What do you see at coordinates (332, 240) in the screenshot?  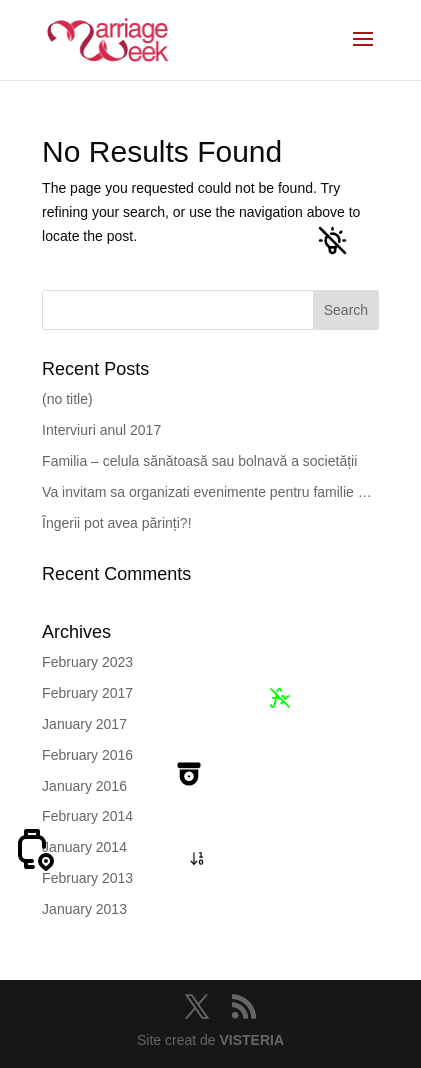 I see `disable light mode or brightness` at bounding box center [332, 240].